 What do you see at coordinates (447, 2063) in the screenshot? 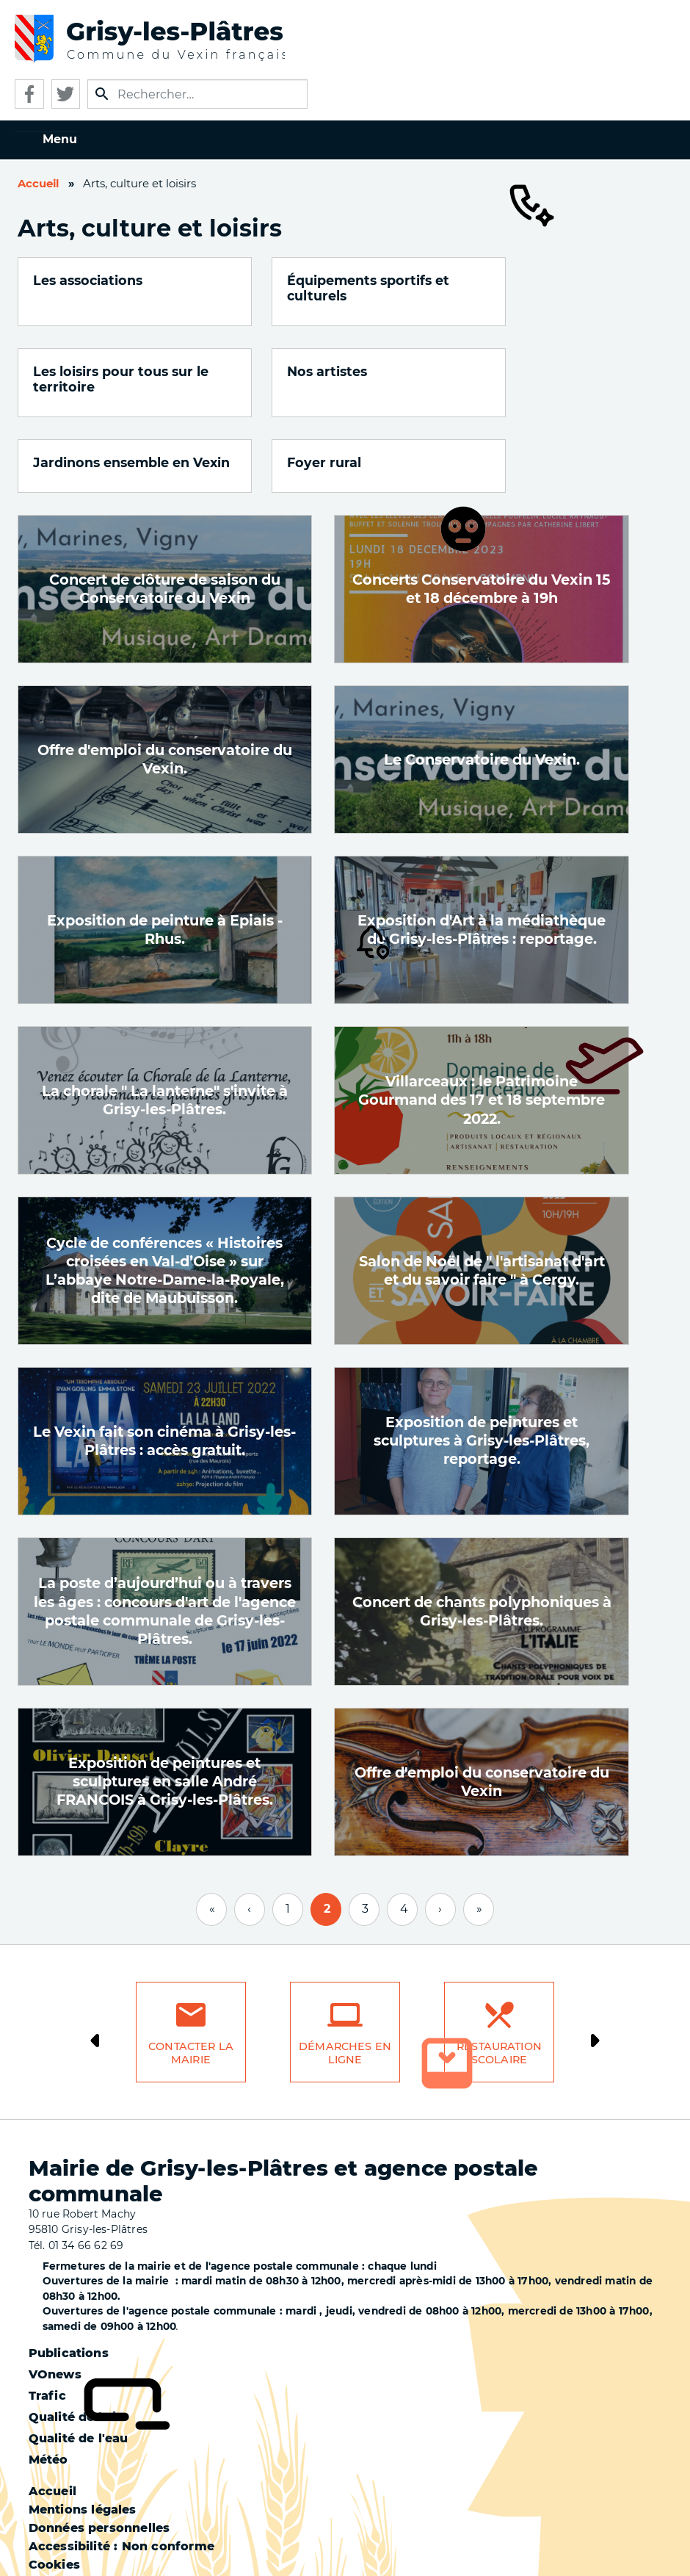
I see `collapse the bottom navigation bar` at bounding box center [447, 2063].